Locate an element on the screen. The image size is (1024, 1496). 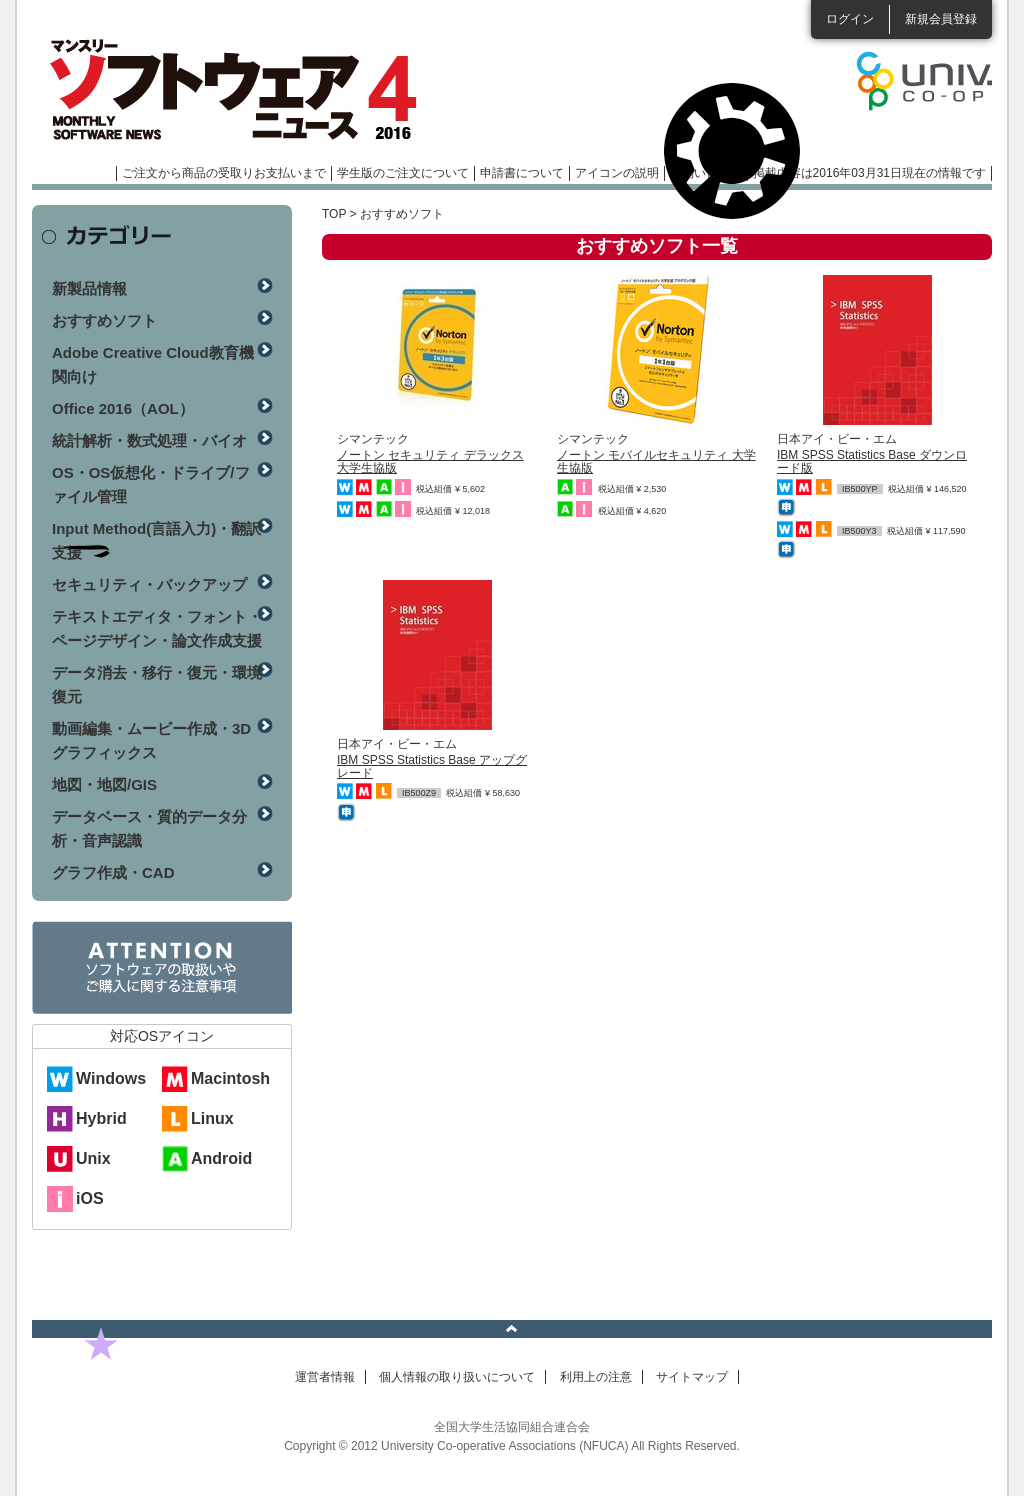
british airways app or website is located at coordinates (84, 551).